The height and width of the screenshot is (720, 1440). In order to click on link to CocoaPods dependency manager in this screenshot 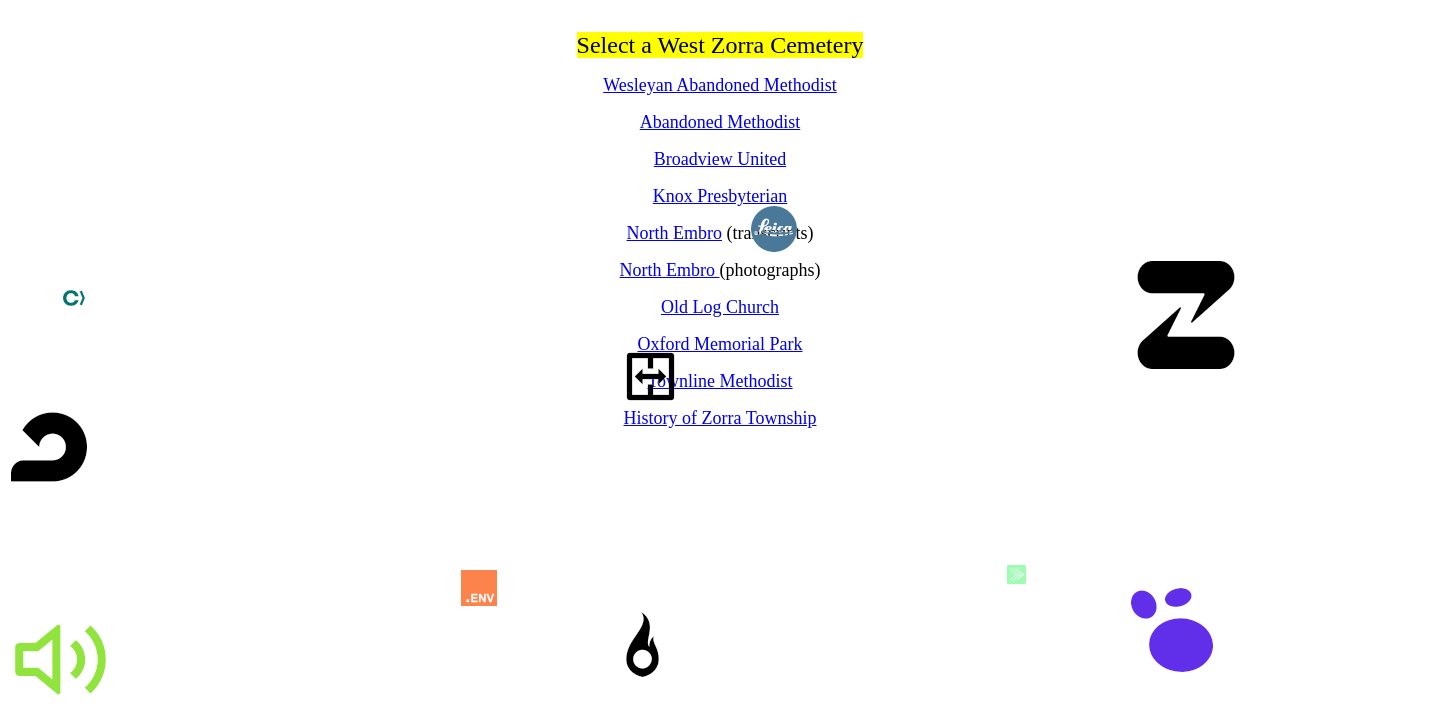, I will do `click(74, 298)`.